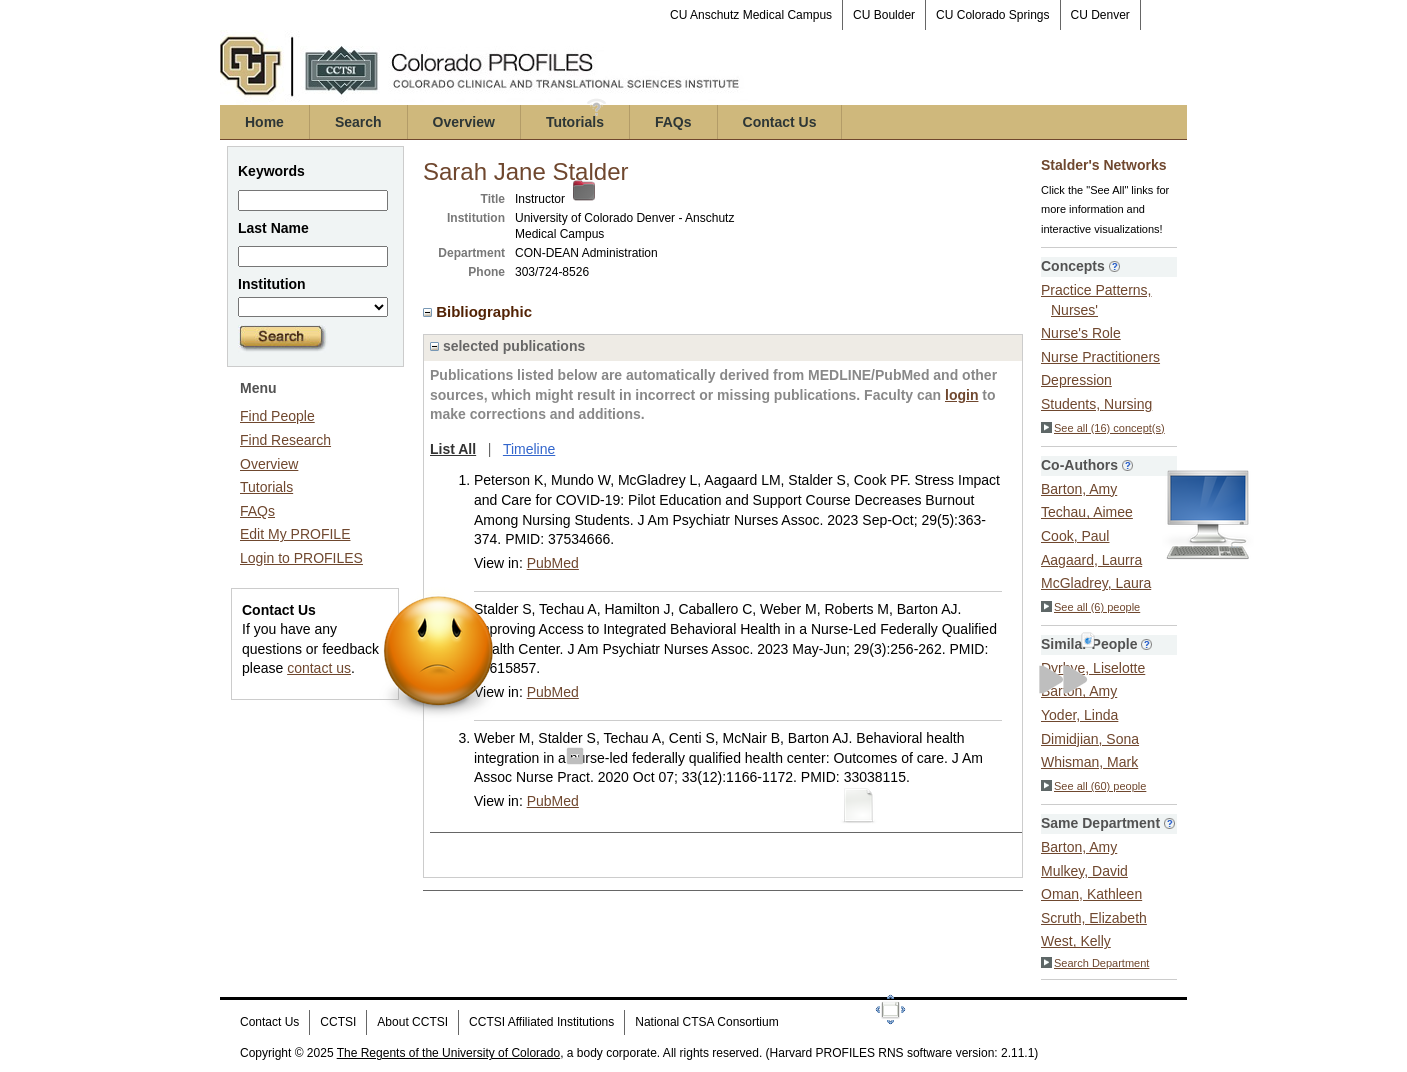 The image size is (1407, 1072). Describe the element at coordinates (890, 1009) in the screenshot. I see `expand window to fullscreen mode` at that location.